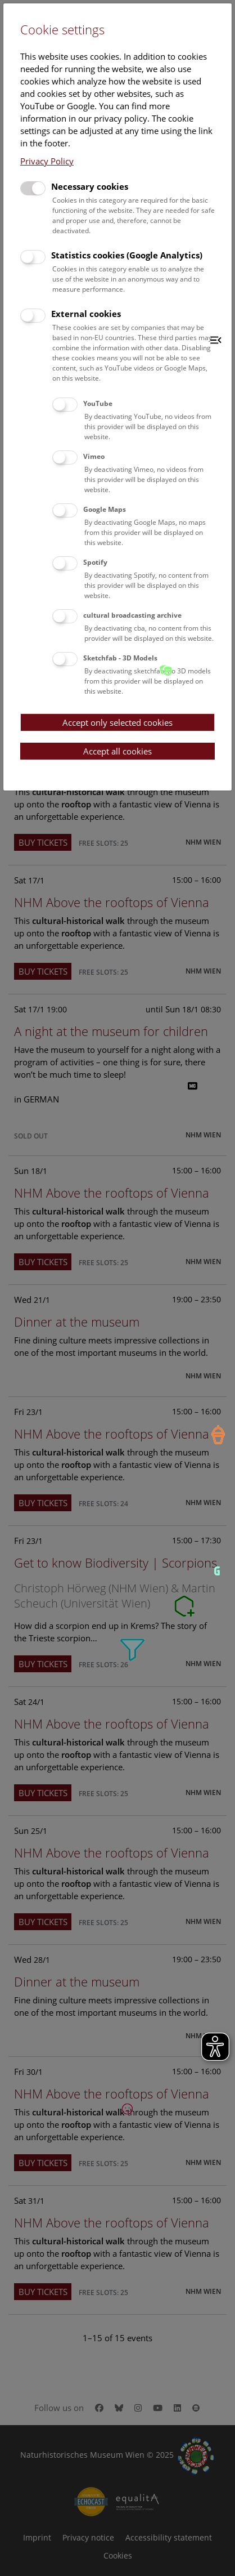  I want to click on open the navigation menu, so click(216, 340).